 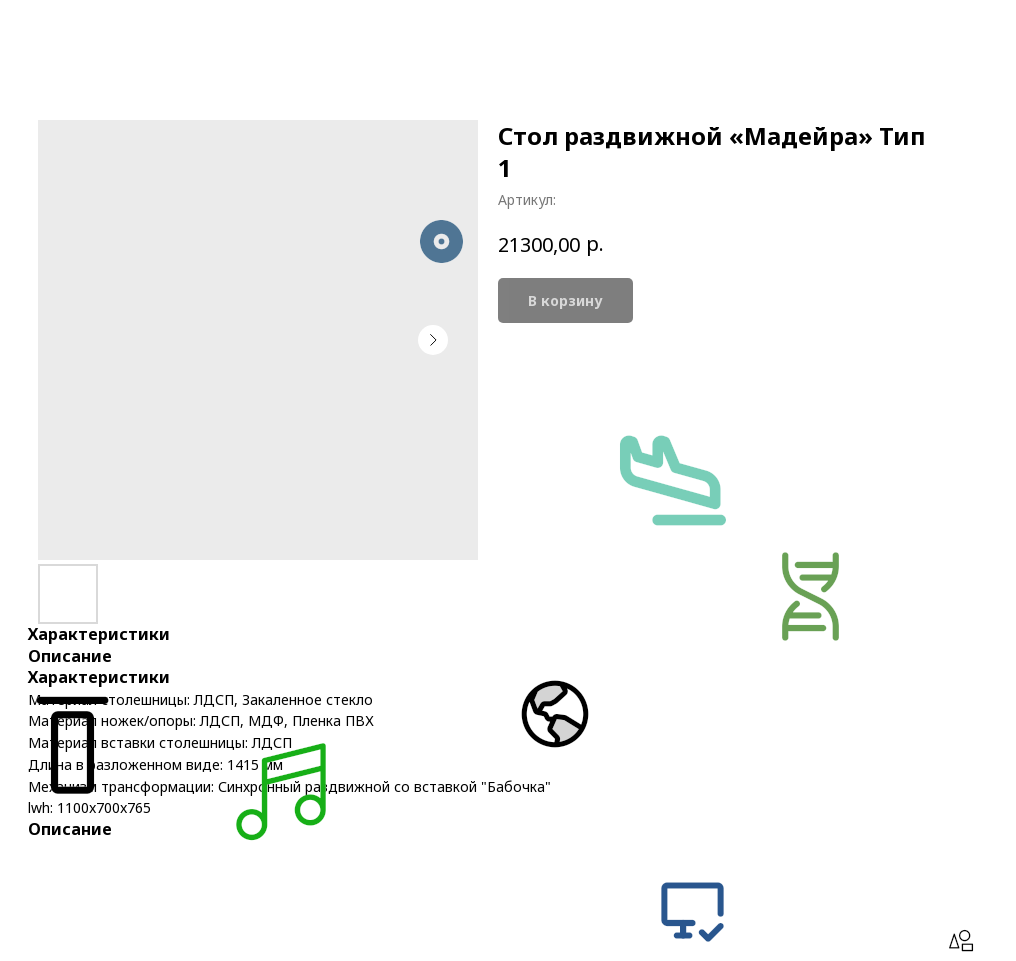 What do you see at coordinates (810, 596) in the screenshot?
I see `access genetic or biological information` at bounding box center [810, 596].